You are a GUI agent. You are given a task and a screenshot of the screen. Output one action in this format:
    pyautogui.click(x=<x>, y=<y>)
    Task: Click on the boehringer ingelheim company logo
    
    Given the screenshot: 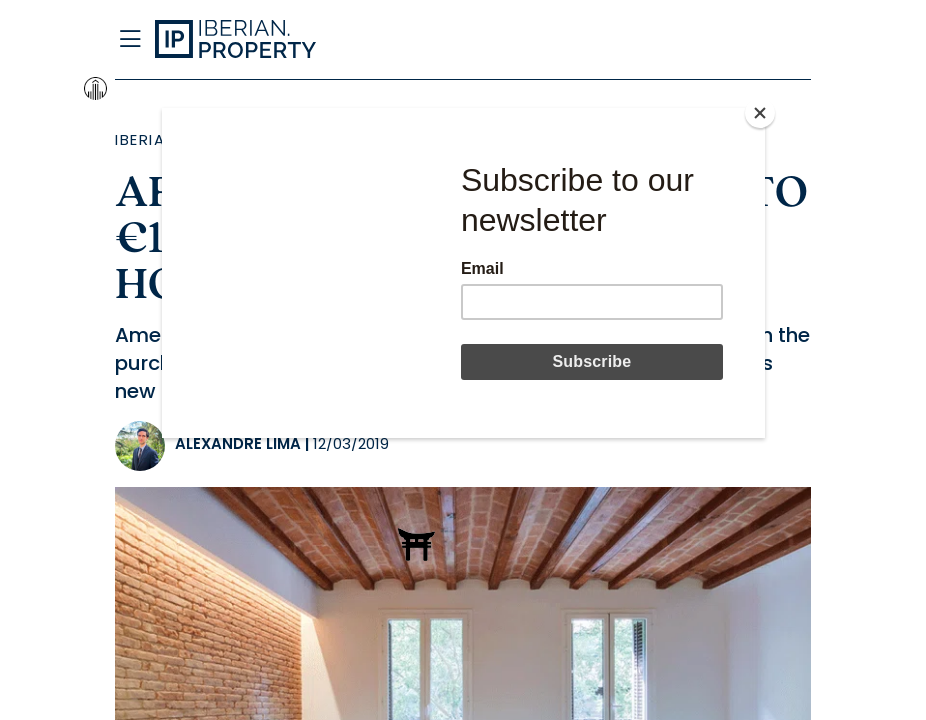 What is the action you would take?
    pyautogui.click(x=95, y=88)
    